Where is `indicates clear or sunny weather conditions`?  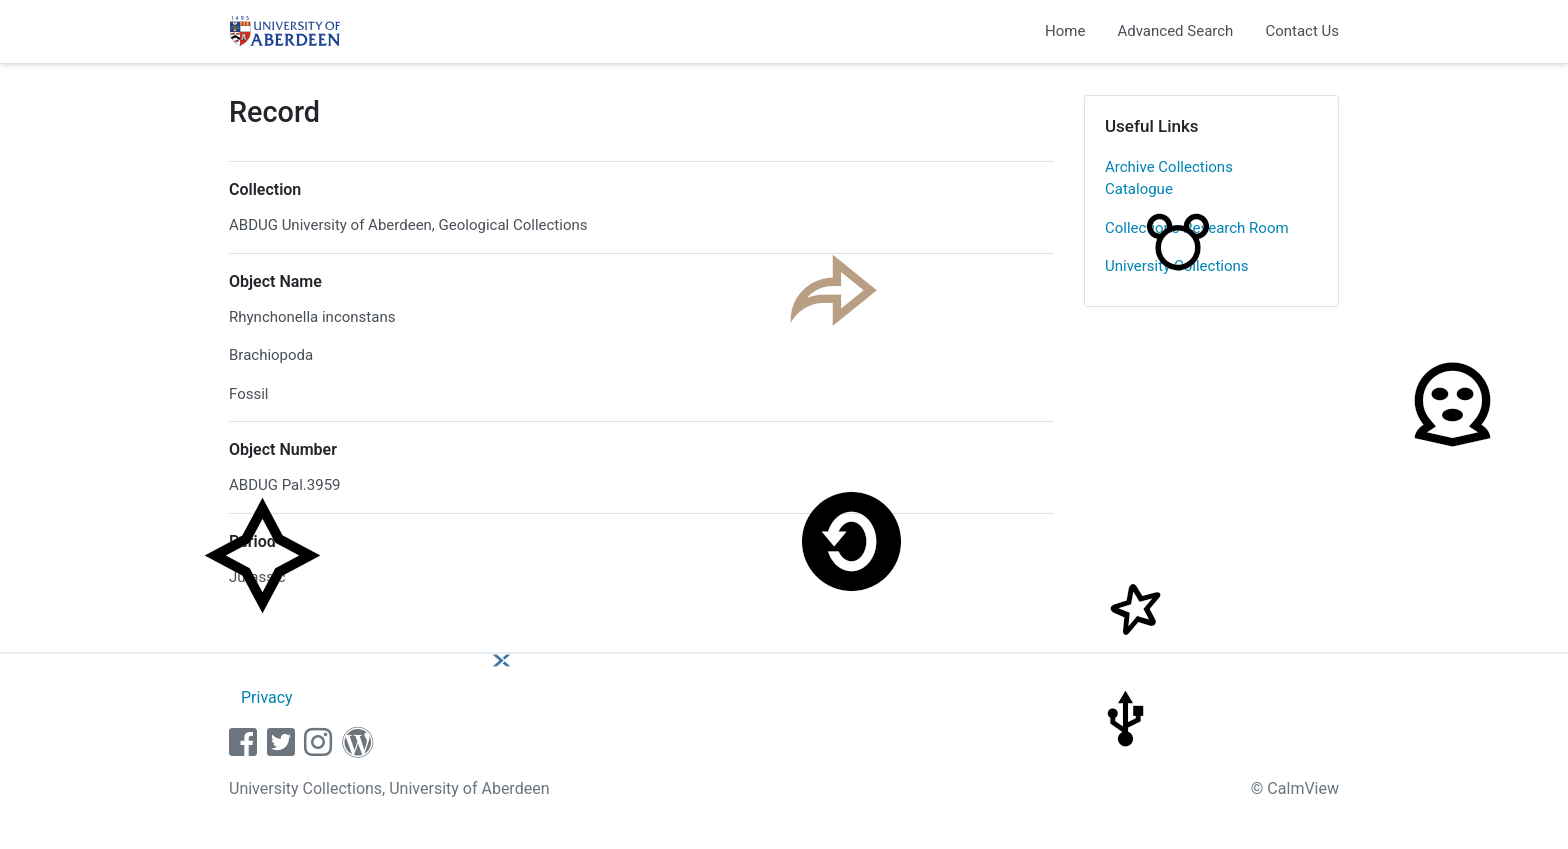
indicates clear or sunny weather conditions is located at coordinates (262, 555).